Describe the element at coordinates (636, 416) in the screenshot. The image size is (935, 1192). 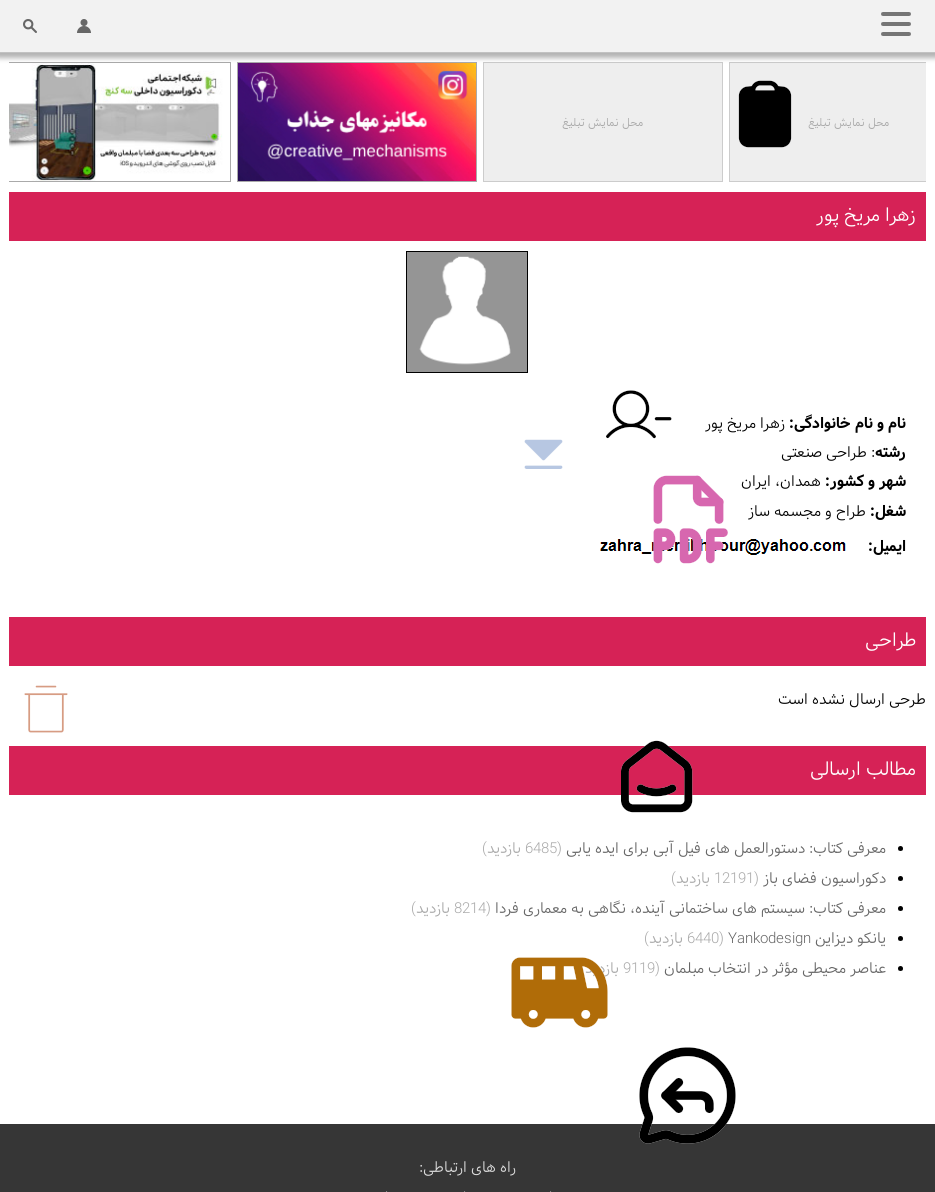
I see `remove a user or contact` at that location.